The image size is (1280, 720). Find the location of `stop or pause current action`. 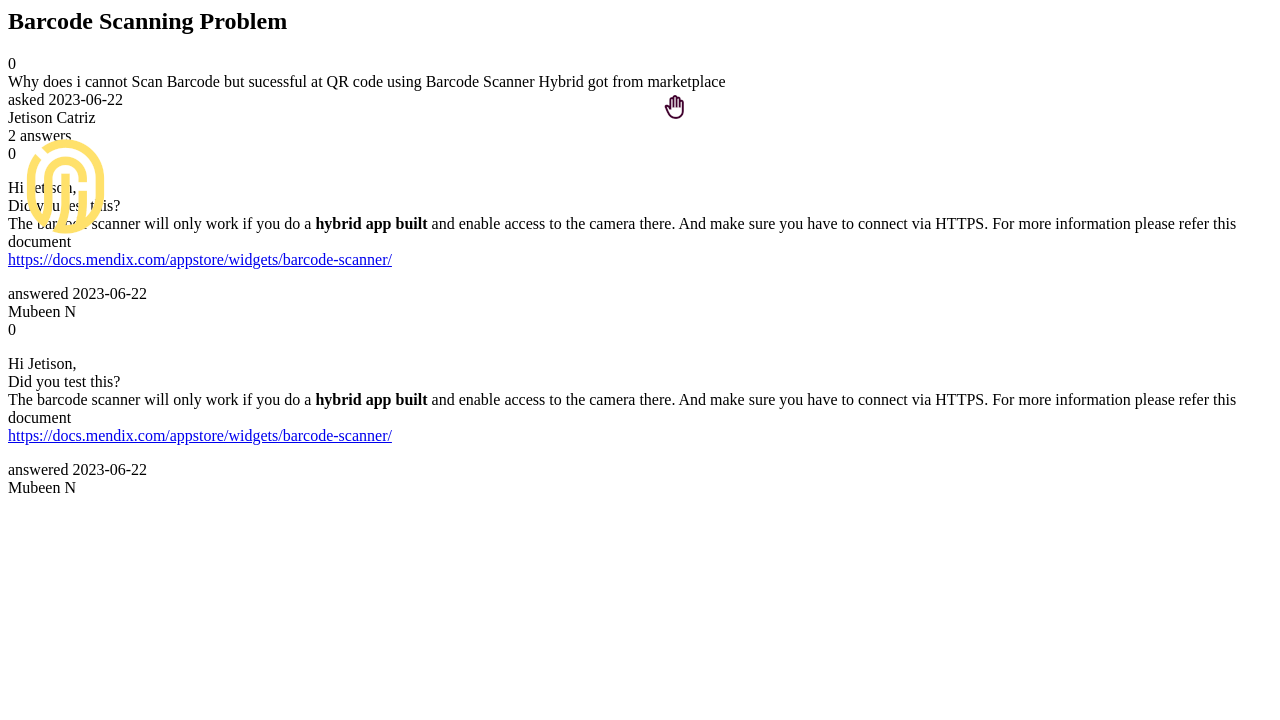

stop or pause current action is located at coordinates (674, 107).